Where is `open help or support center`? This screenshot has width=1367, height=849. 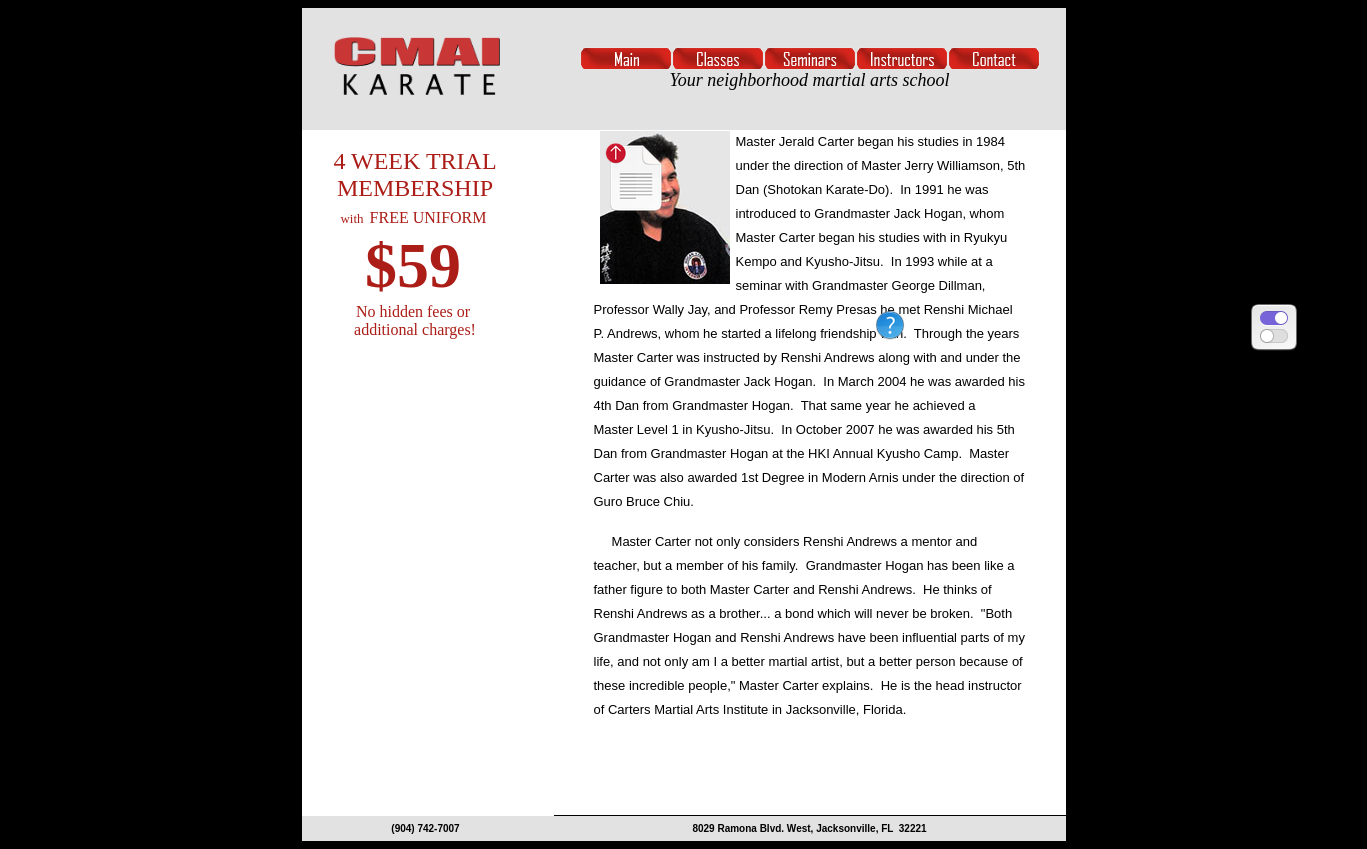
open help or support center is located at coordinates (890, 325).